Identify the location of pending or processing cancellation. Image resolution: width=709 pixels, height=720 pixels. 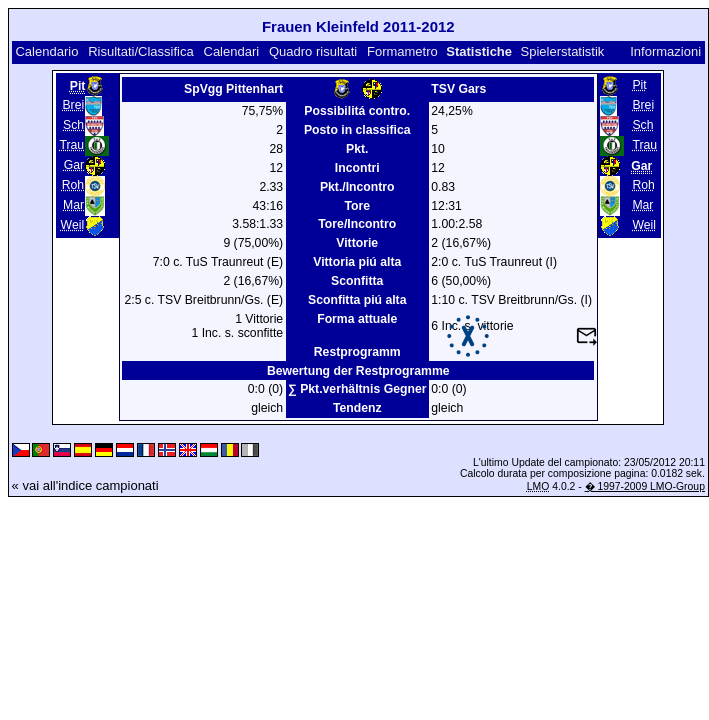
(468, 336).